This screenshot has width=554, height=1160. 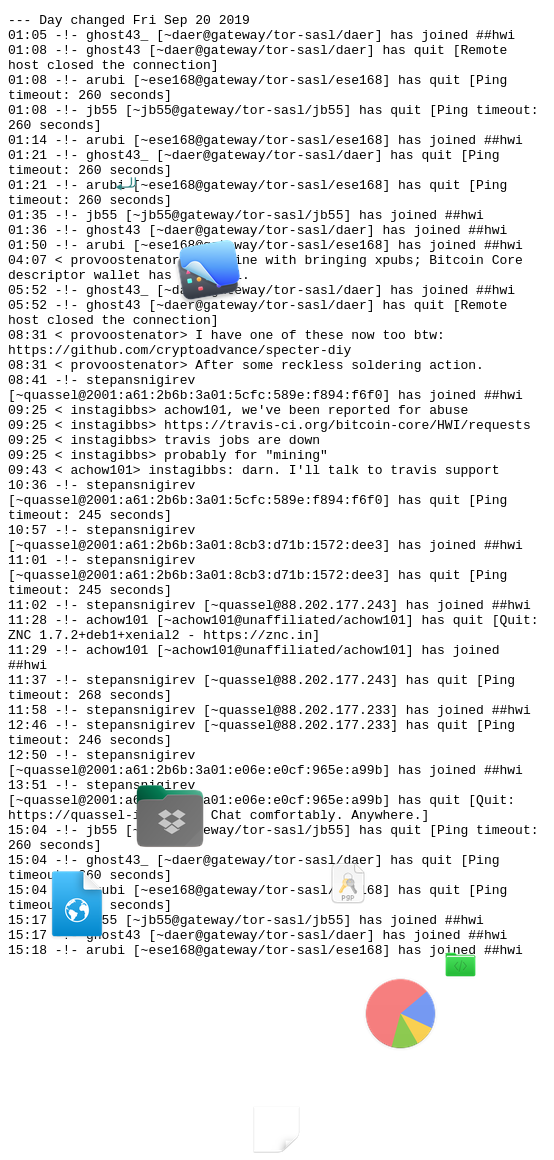 What do you see at coordinates (125, 182) in the screenshot?
I see `reply to all recipients of an email` at bounding box center [125, 182].